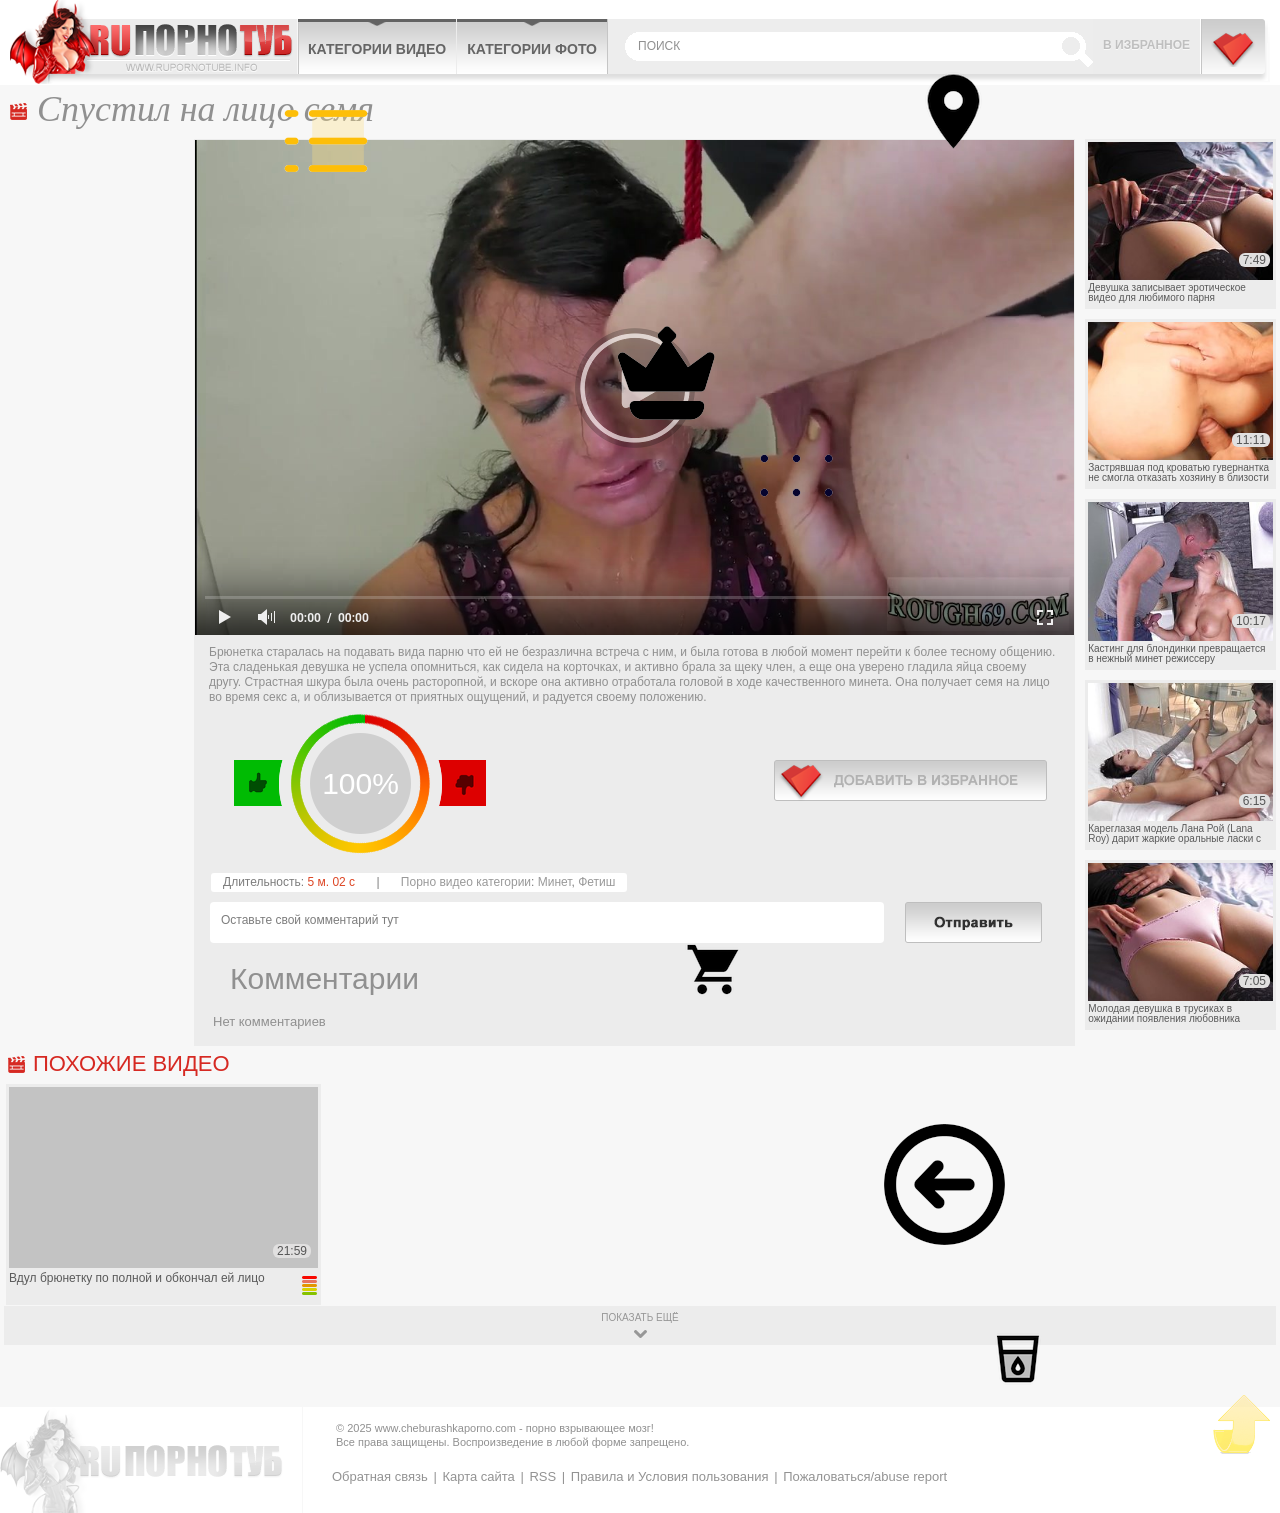  What do you see at coordinates (326, 141) in the screenshot?
I see `view items in a list format` at bounding box center [326, 141].